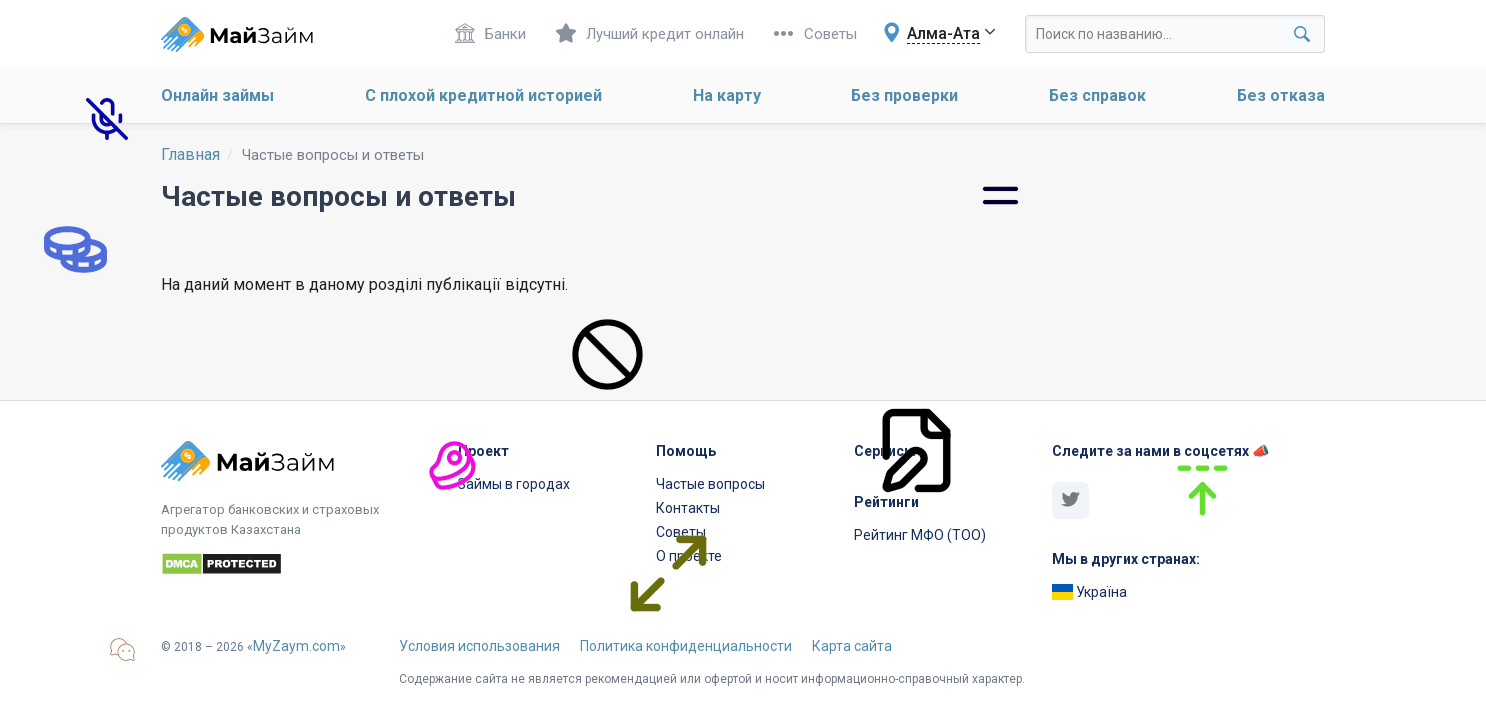 The image size is (1486, 720). I want to click on view your coin balance or currency, so click(75, 249).